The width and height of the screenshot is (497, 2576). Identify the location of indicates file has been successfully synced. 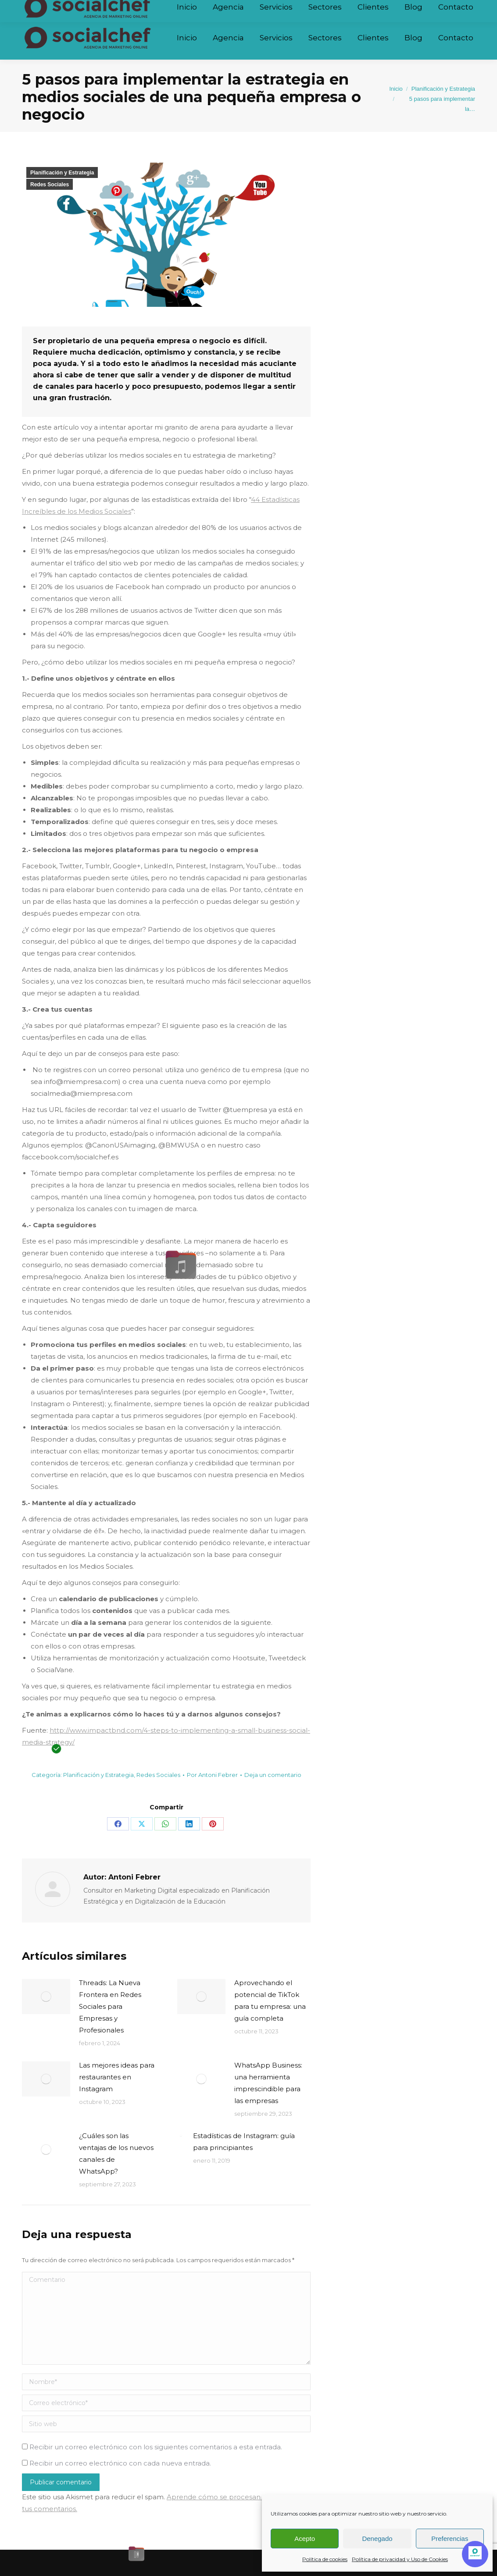
(56, 1748).